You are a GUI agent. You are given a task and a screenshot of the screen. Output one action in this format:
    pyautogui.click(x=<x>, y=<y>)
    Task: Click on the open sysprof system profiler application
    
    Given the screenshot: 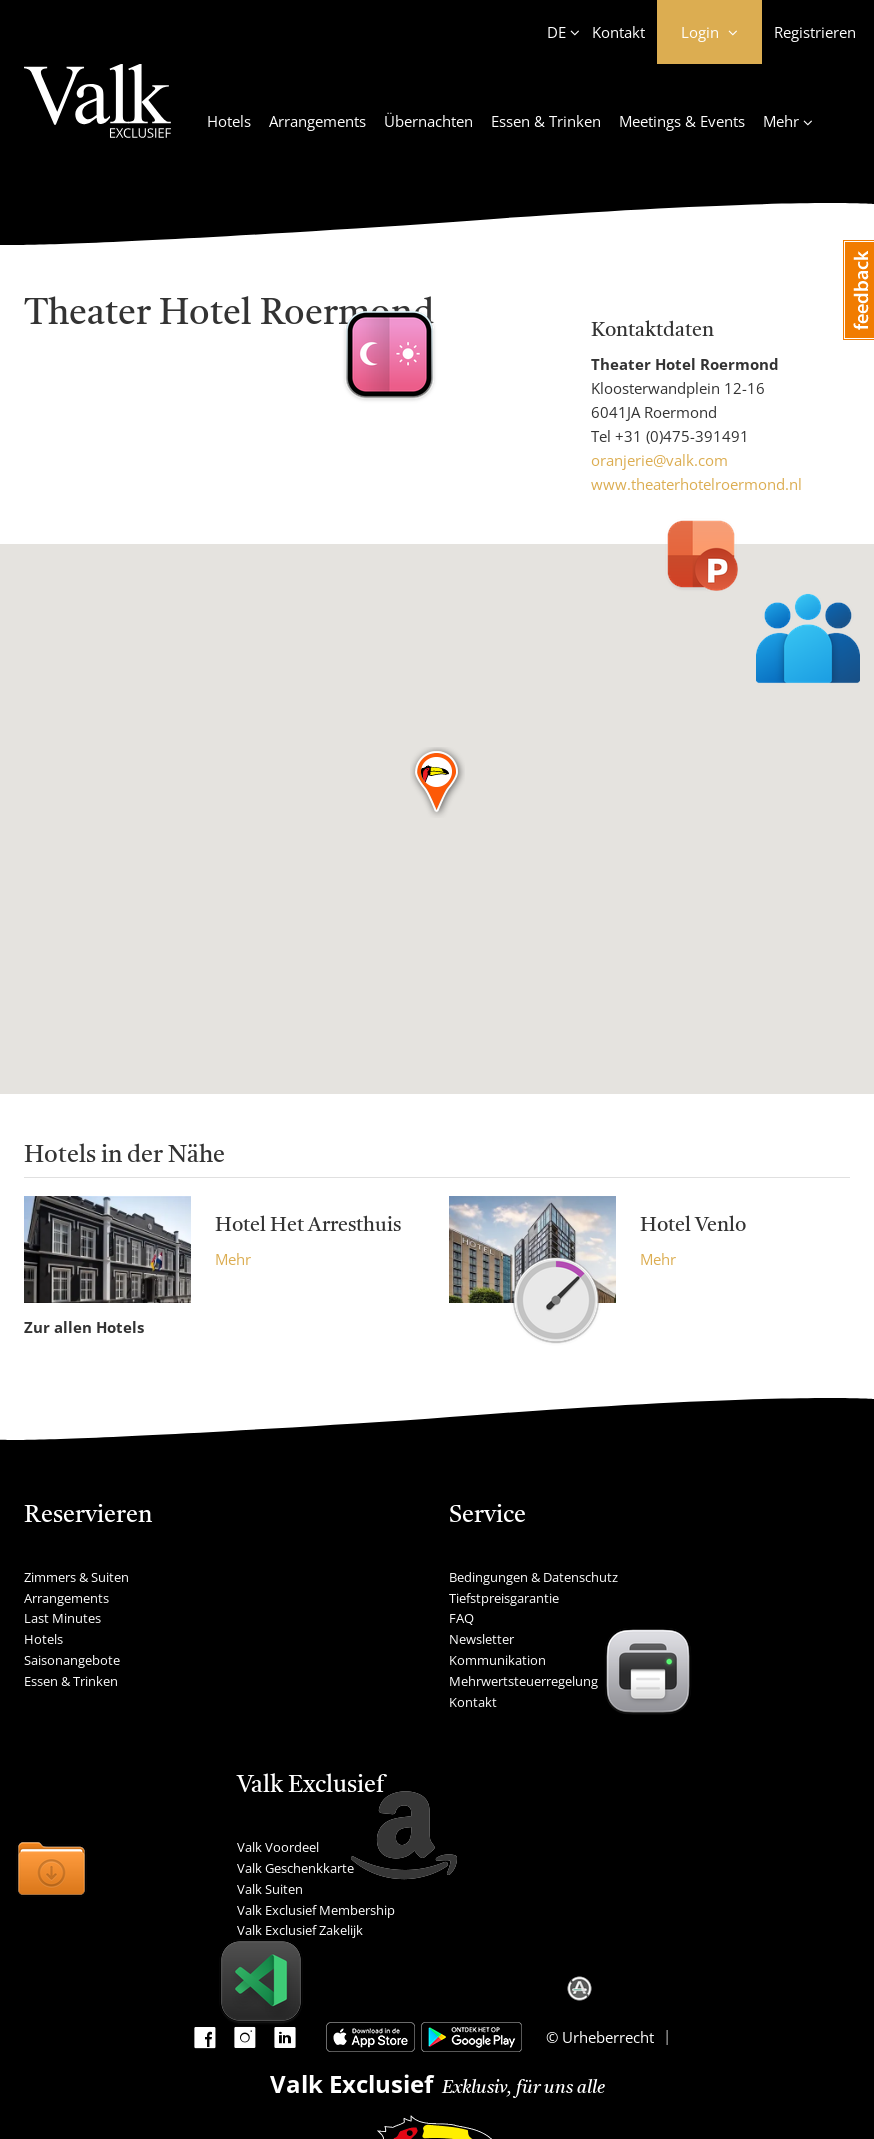 What is the action you would take?
    pyautogui.click(x=556, y=1300)
    